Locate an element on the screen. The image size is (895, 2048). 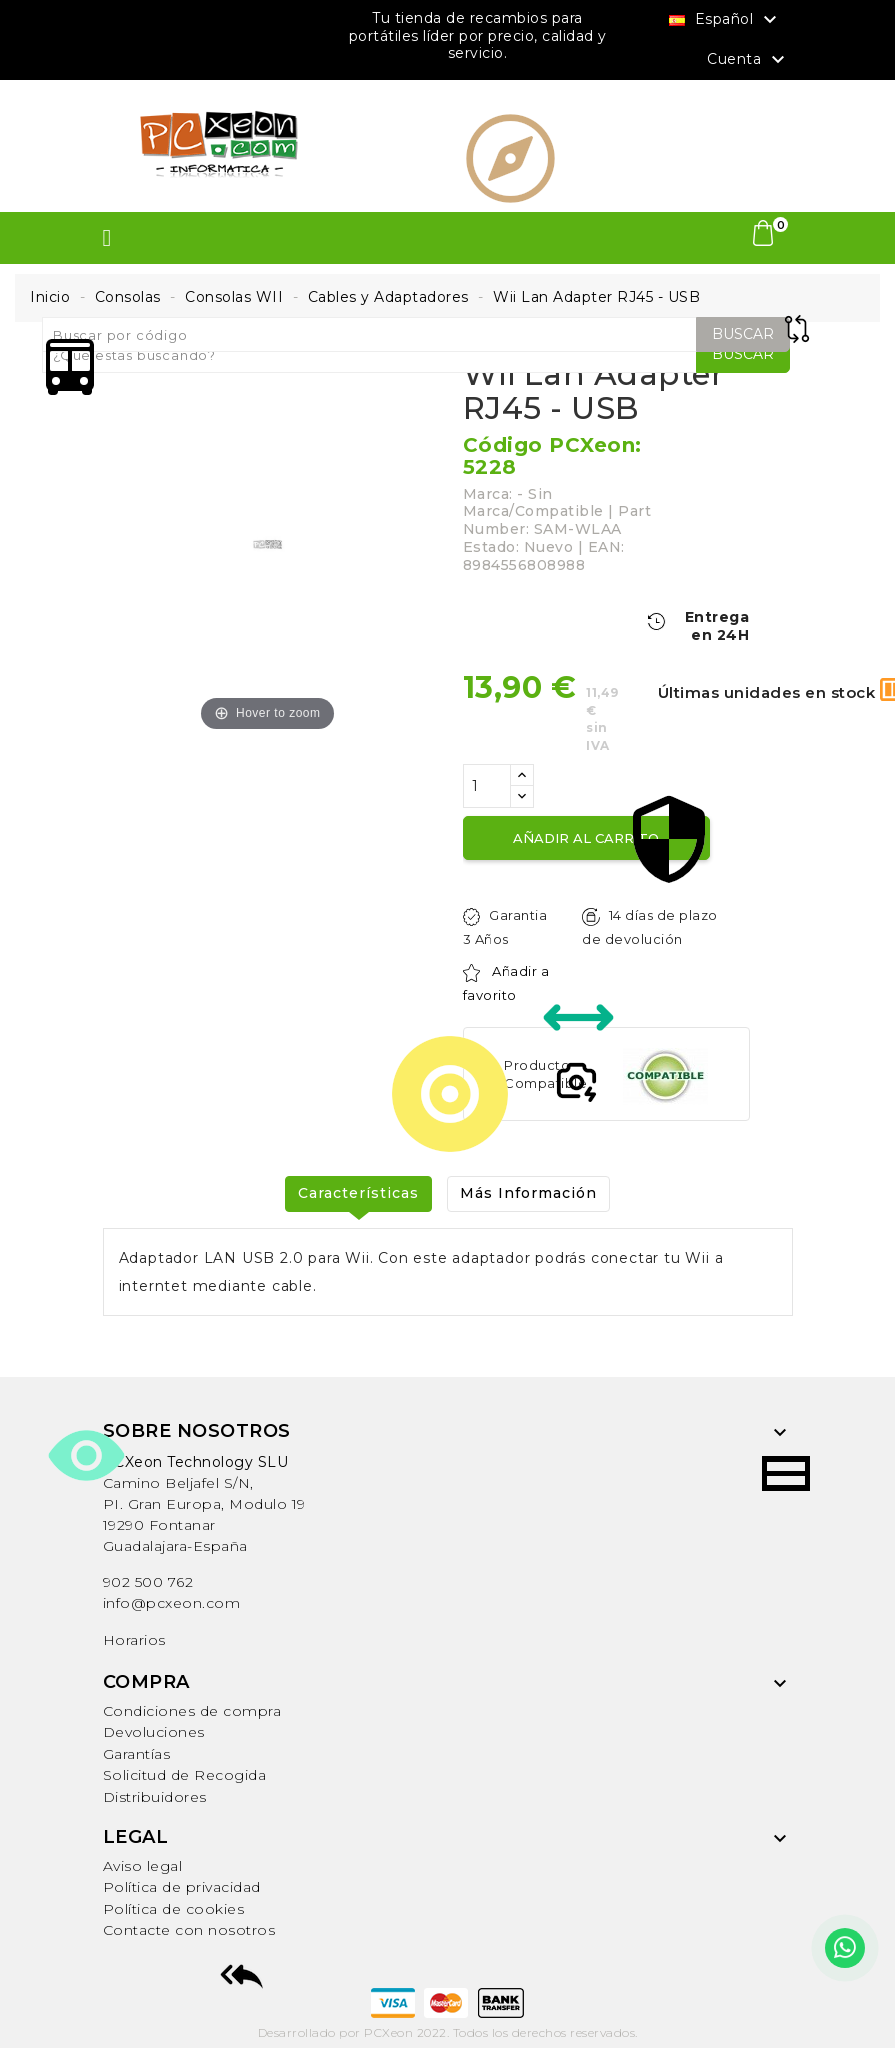
camera flash enabled is located at coordinates (576, 1080).